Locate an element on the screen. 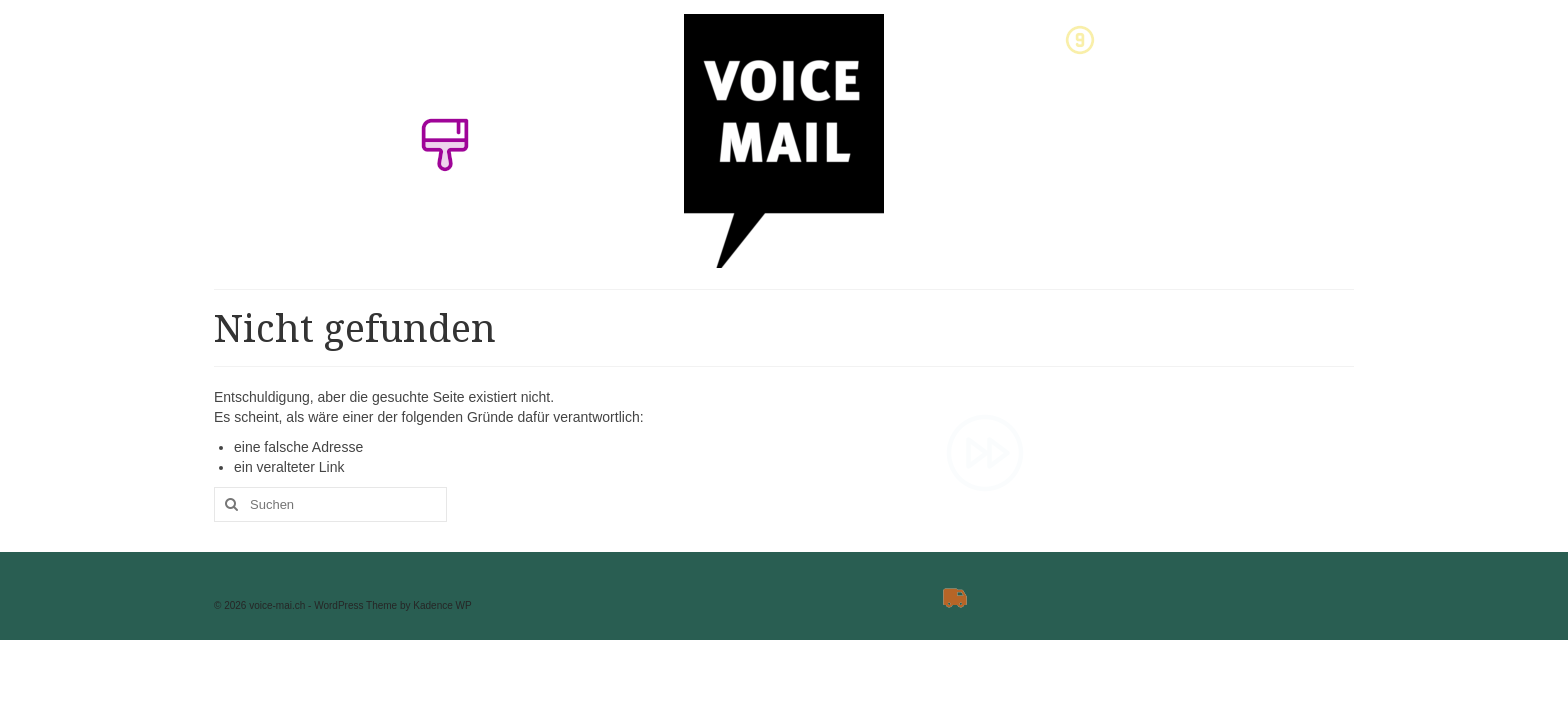 This screenshot has height=720, width=1568. access painting or drawing tools is located at coordinates (445, 144).